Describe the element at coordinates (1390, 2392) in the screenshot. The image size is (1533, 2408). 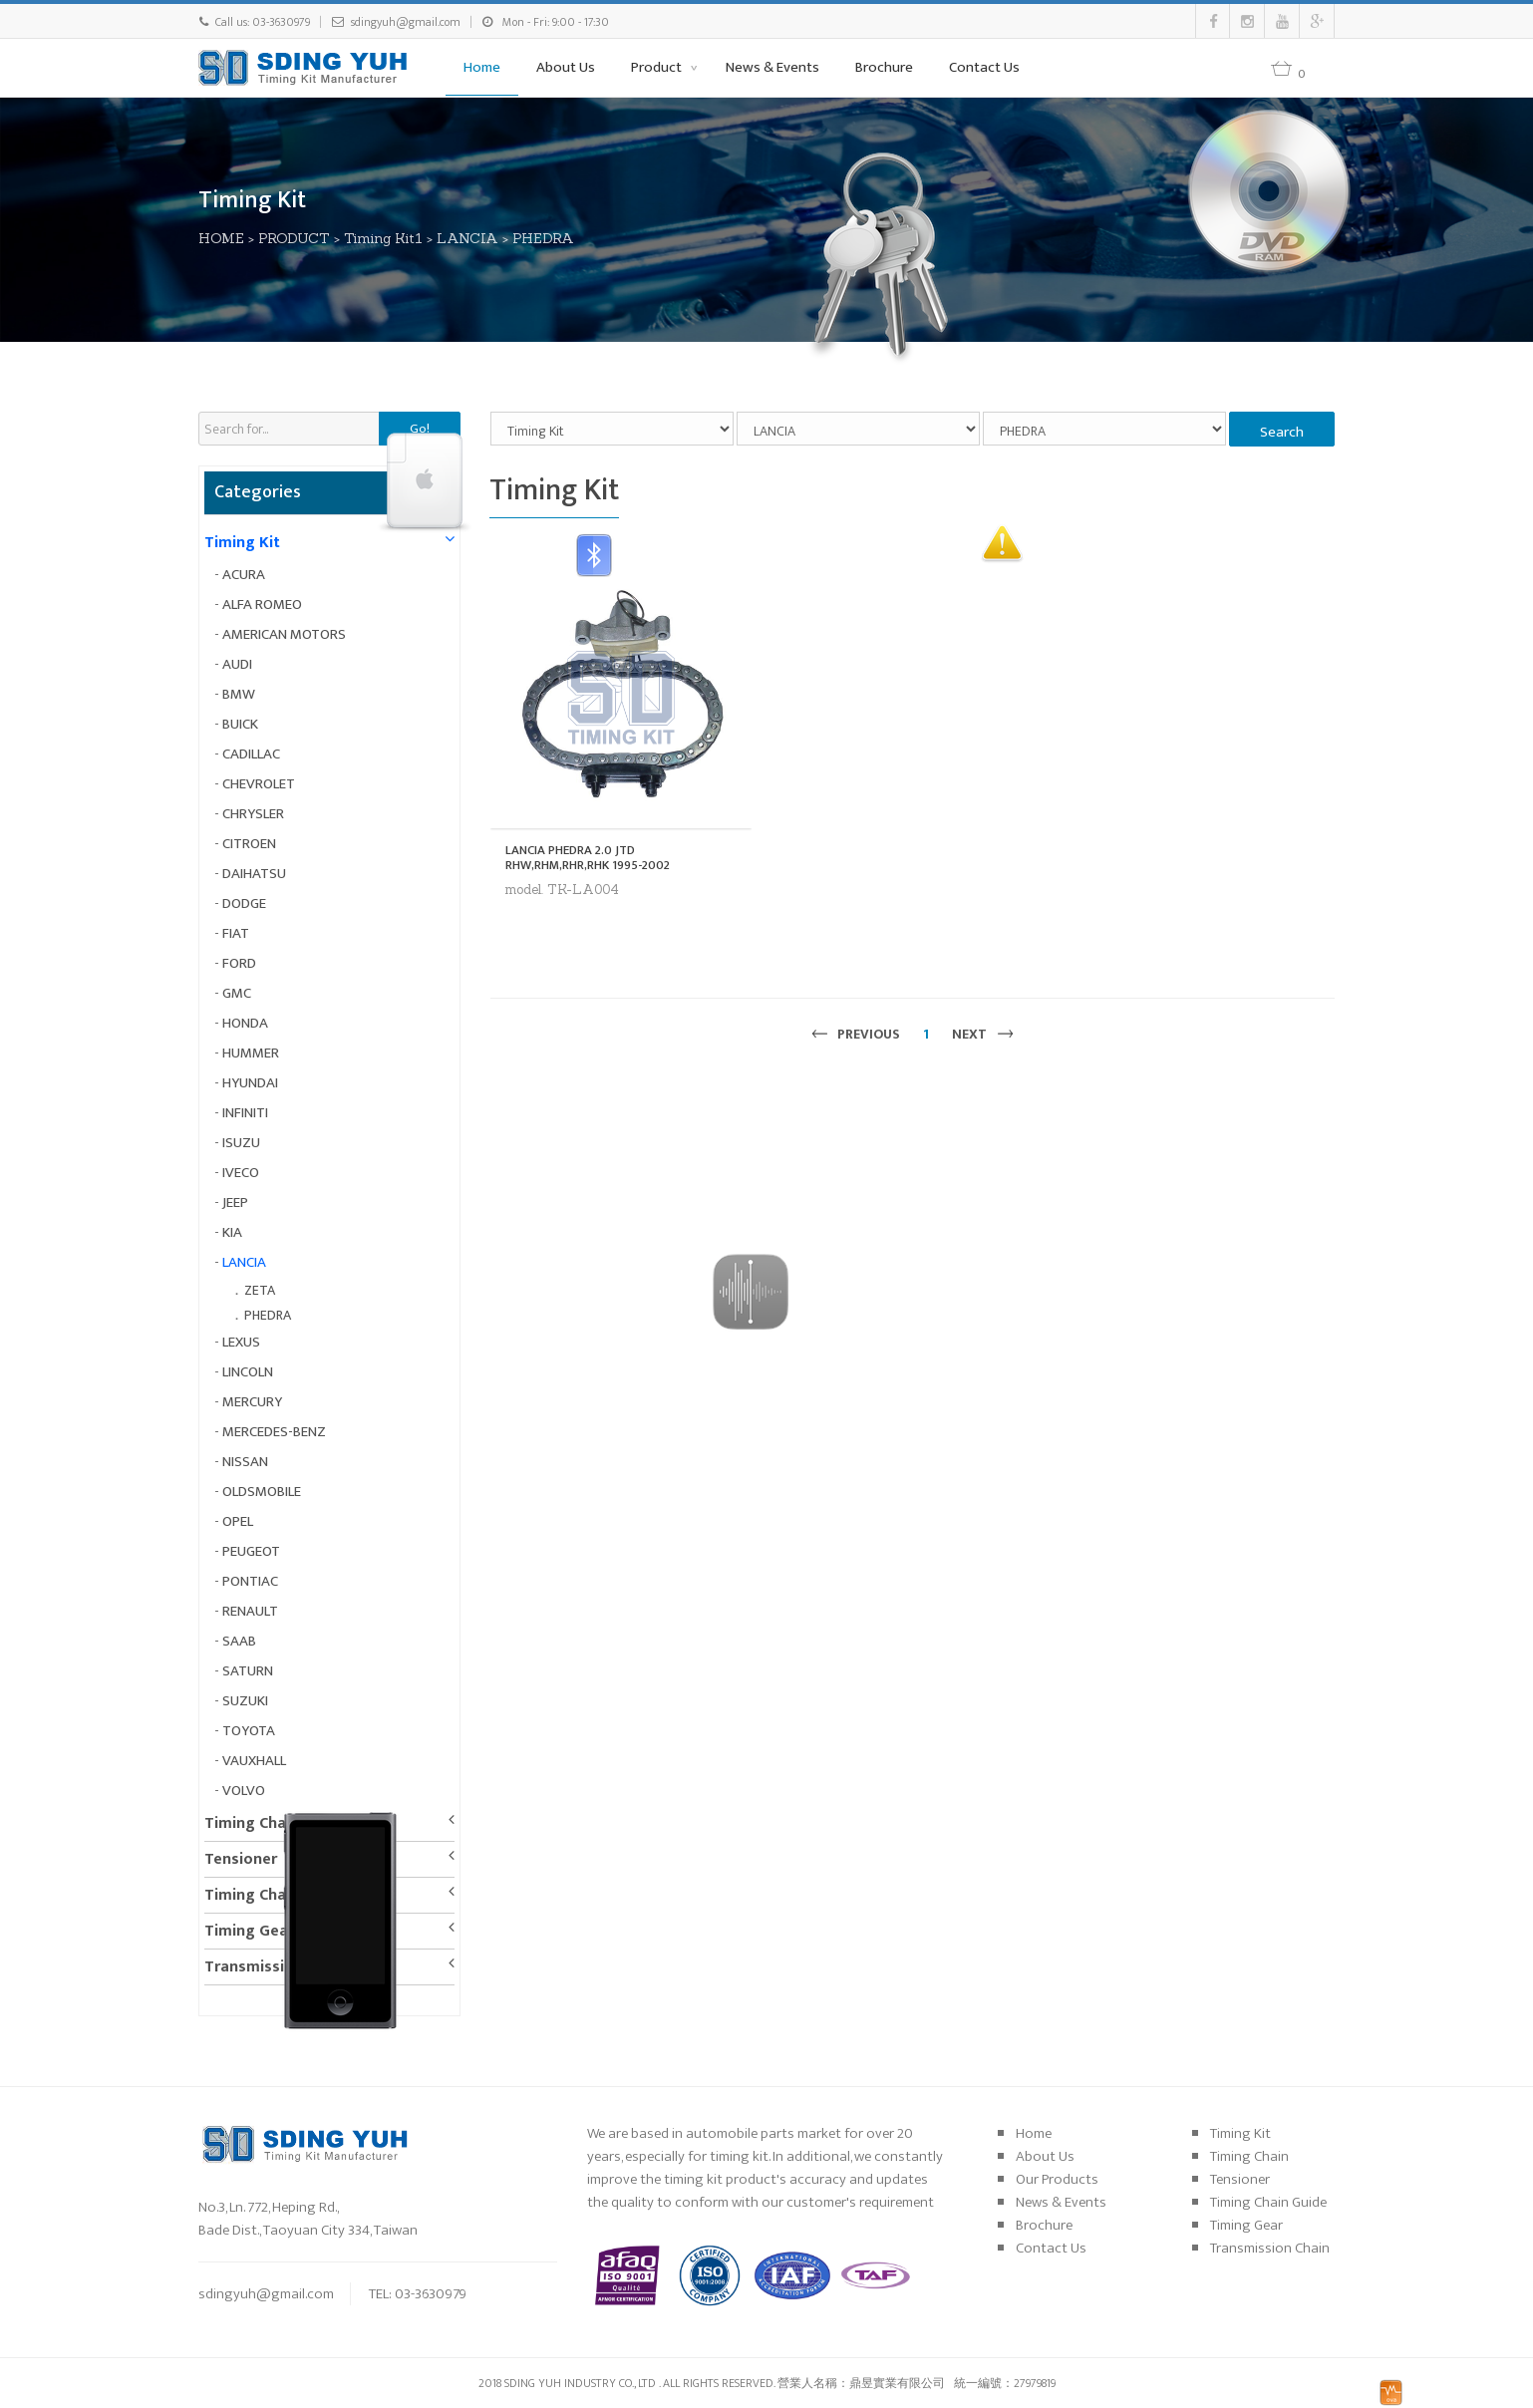
I see `open a VirtualBox appliance file (.ova)` at that location.